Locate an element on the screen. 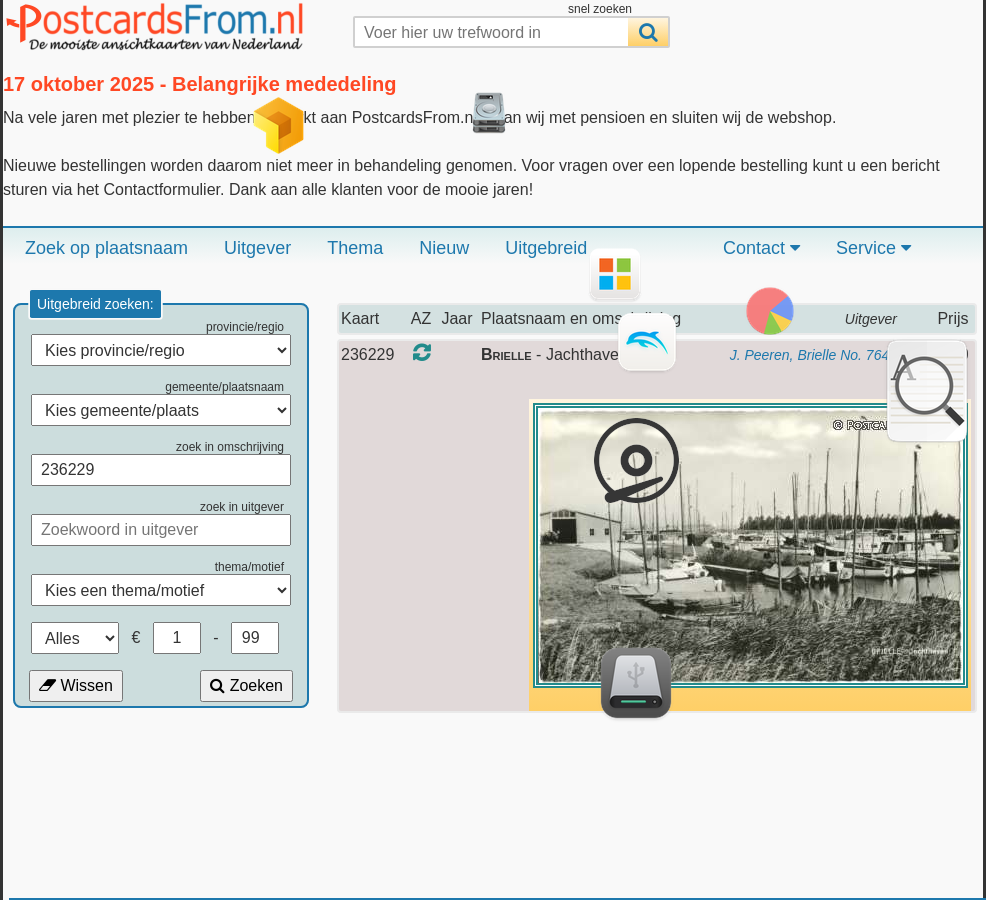 Image resolution: width=986 pixels, height=900 pixels. open disk utility to manage storage devices is located at coordinates (636, 460).